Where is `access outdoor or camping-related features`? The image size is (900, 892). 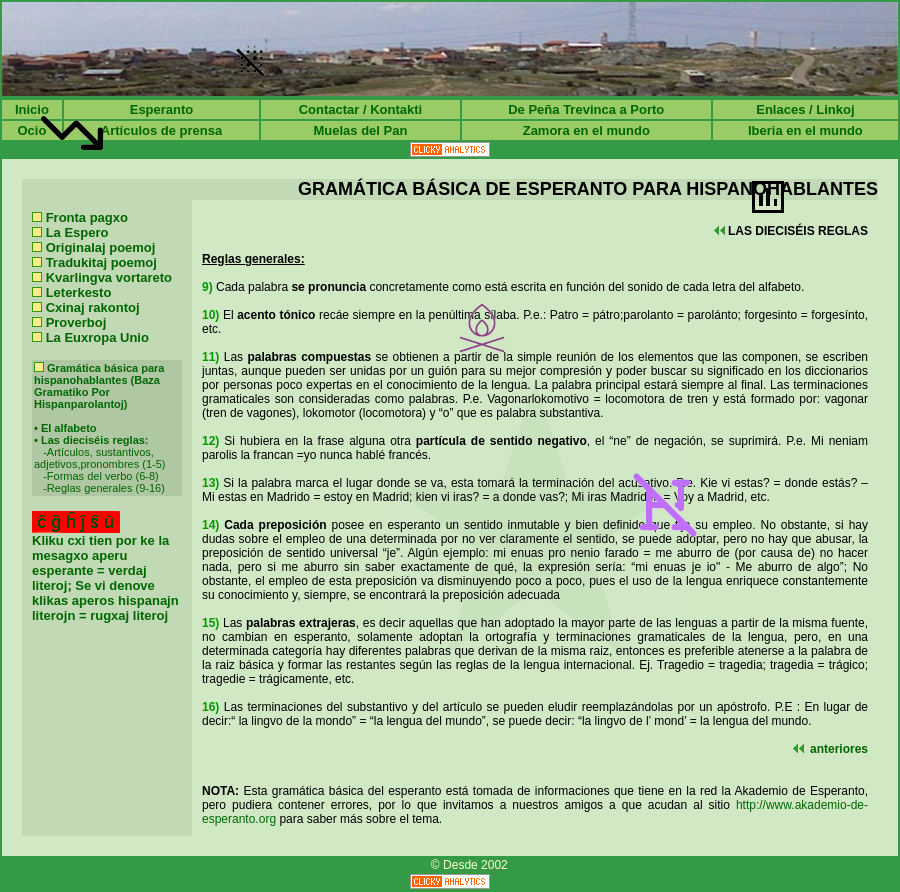
access outdoor or camping-related features is located at coordinates (482, 328).